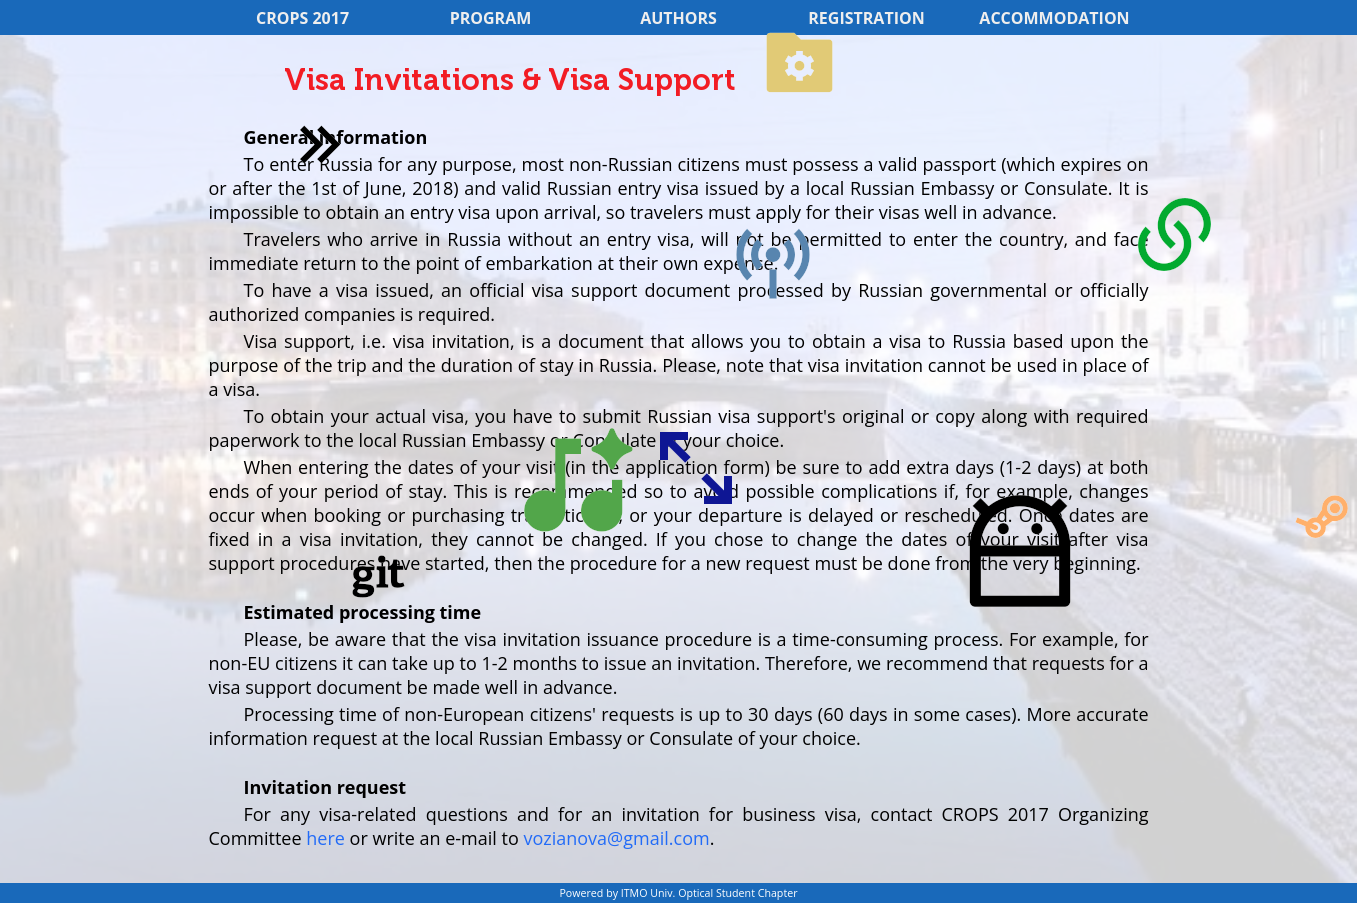  What do you see at coordinates (581, 485) in the screenshot?
I see `access AI-powered music features` at bounding box center [581, 485].